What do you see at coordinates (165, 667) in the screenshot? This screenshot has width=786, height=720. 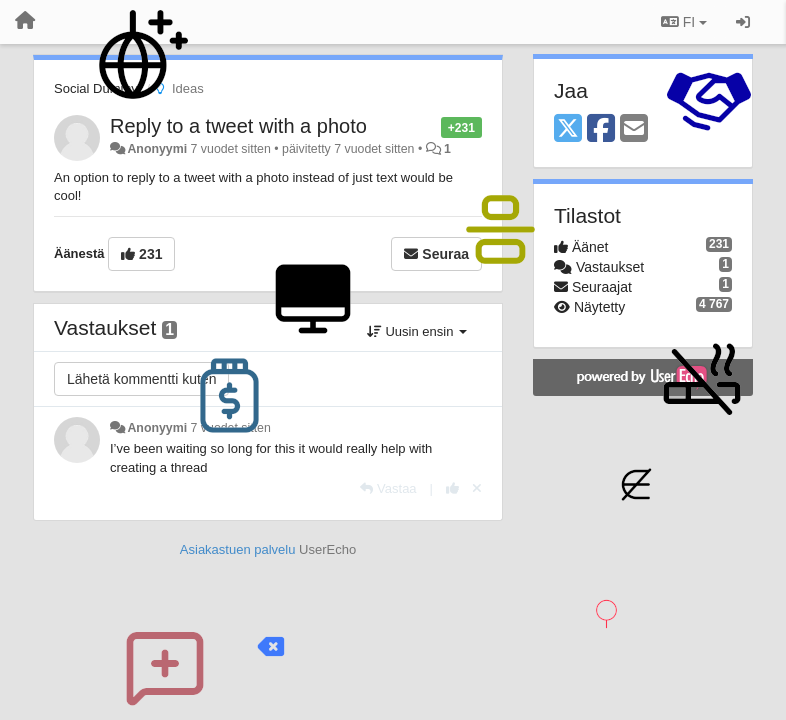 I see `compose a new message` at bounding box center [165, 667].